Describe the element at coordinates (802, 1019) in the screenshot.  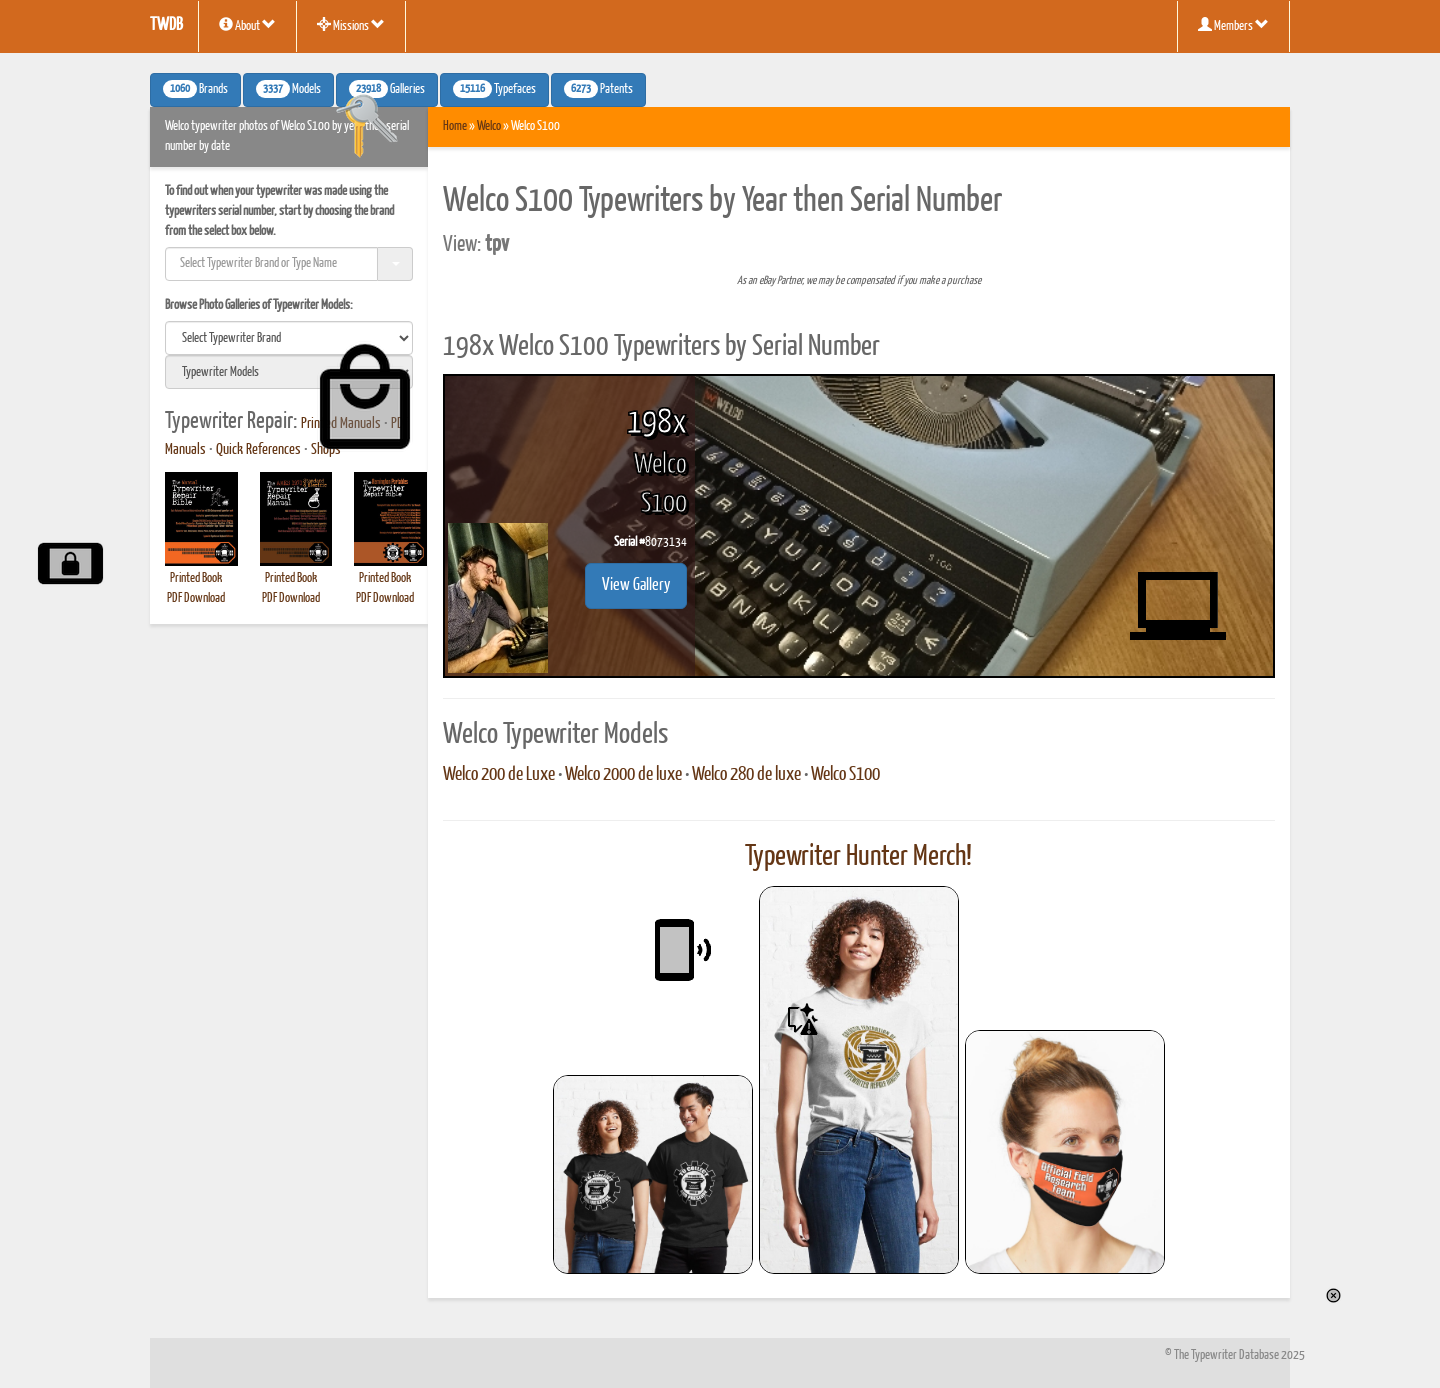
I see `AI chat feature experiencing an issue or error` at that location.